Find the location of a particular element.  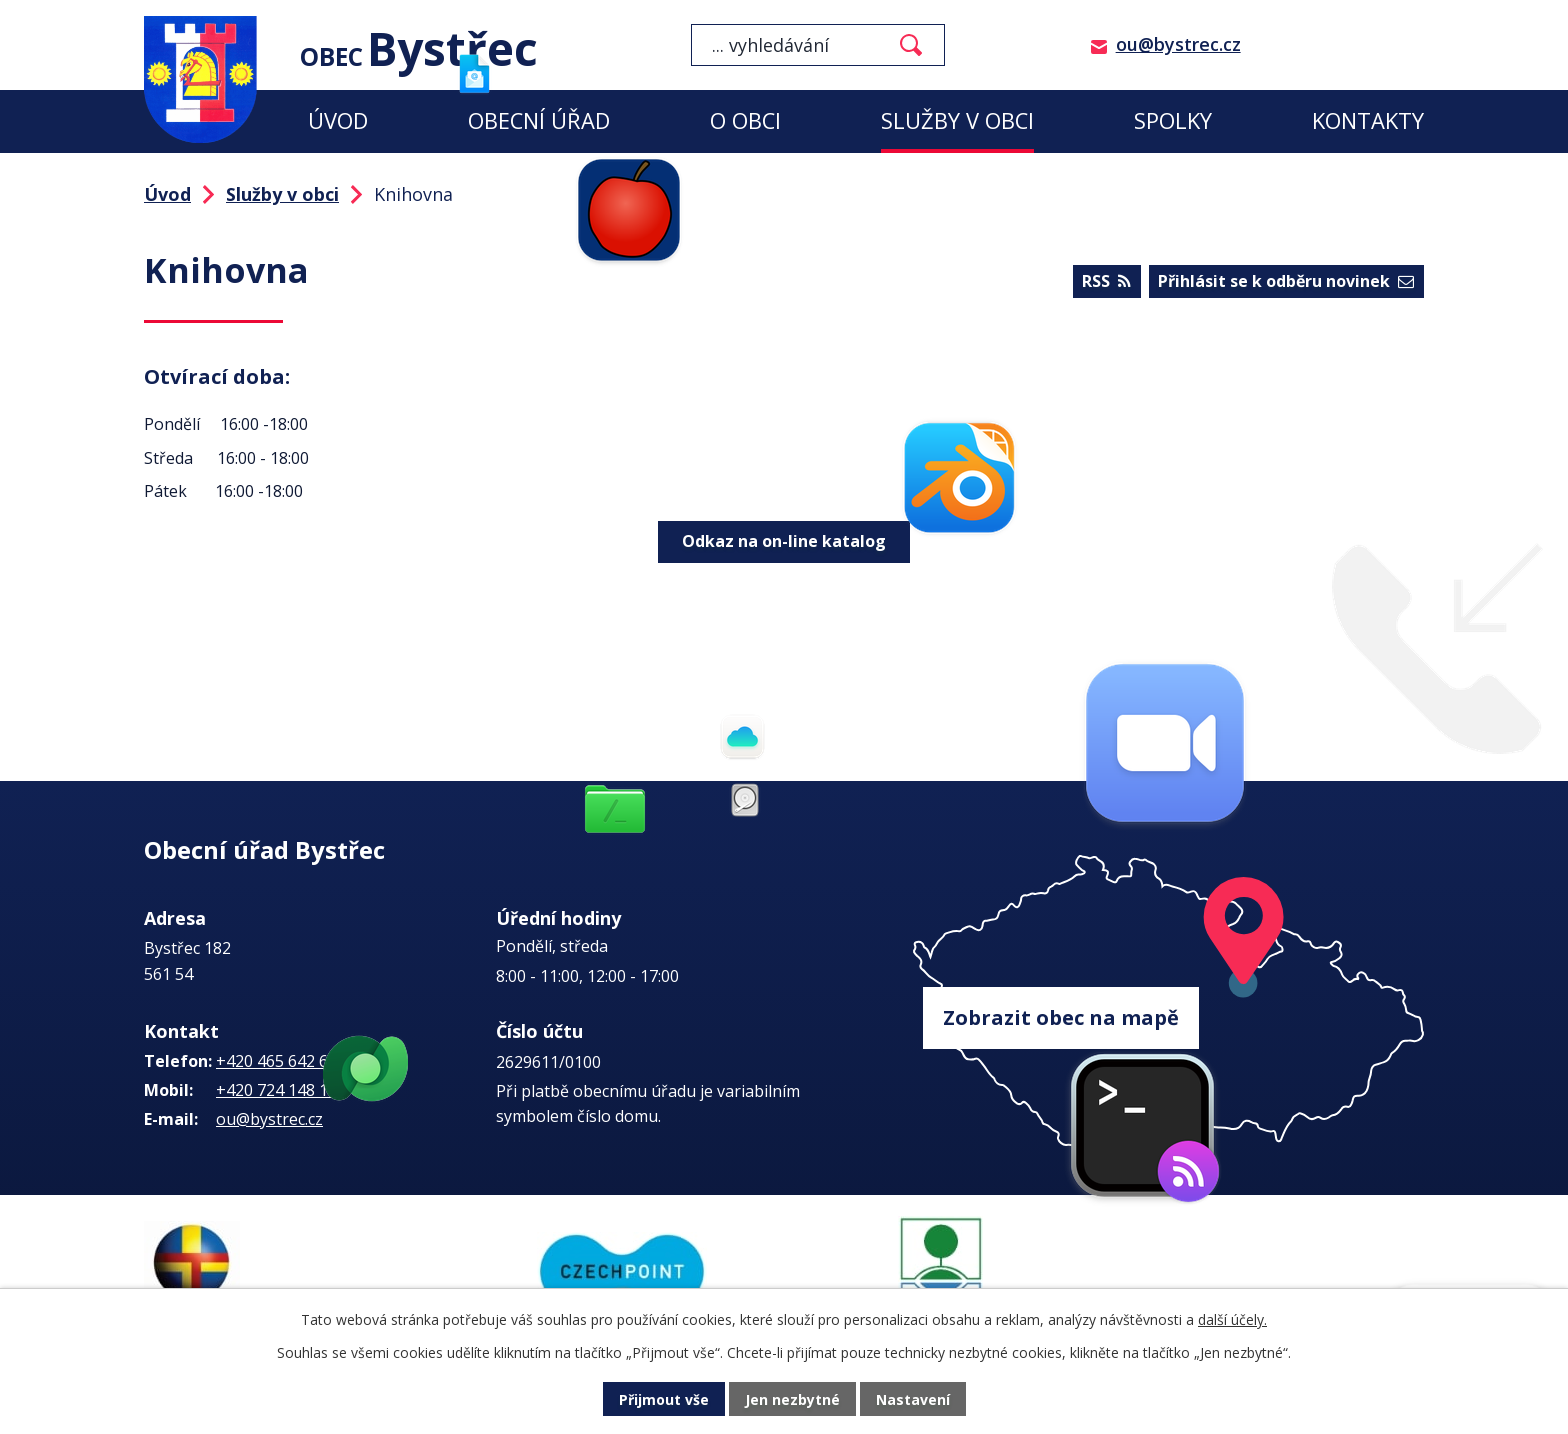

open Microsoft Dataverse app is located at coordinates (365, 1068).